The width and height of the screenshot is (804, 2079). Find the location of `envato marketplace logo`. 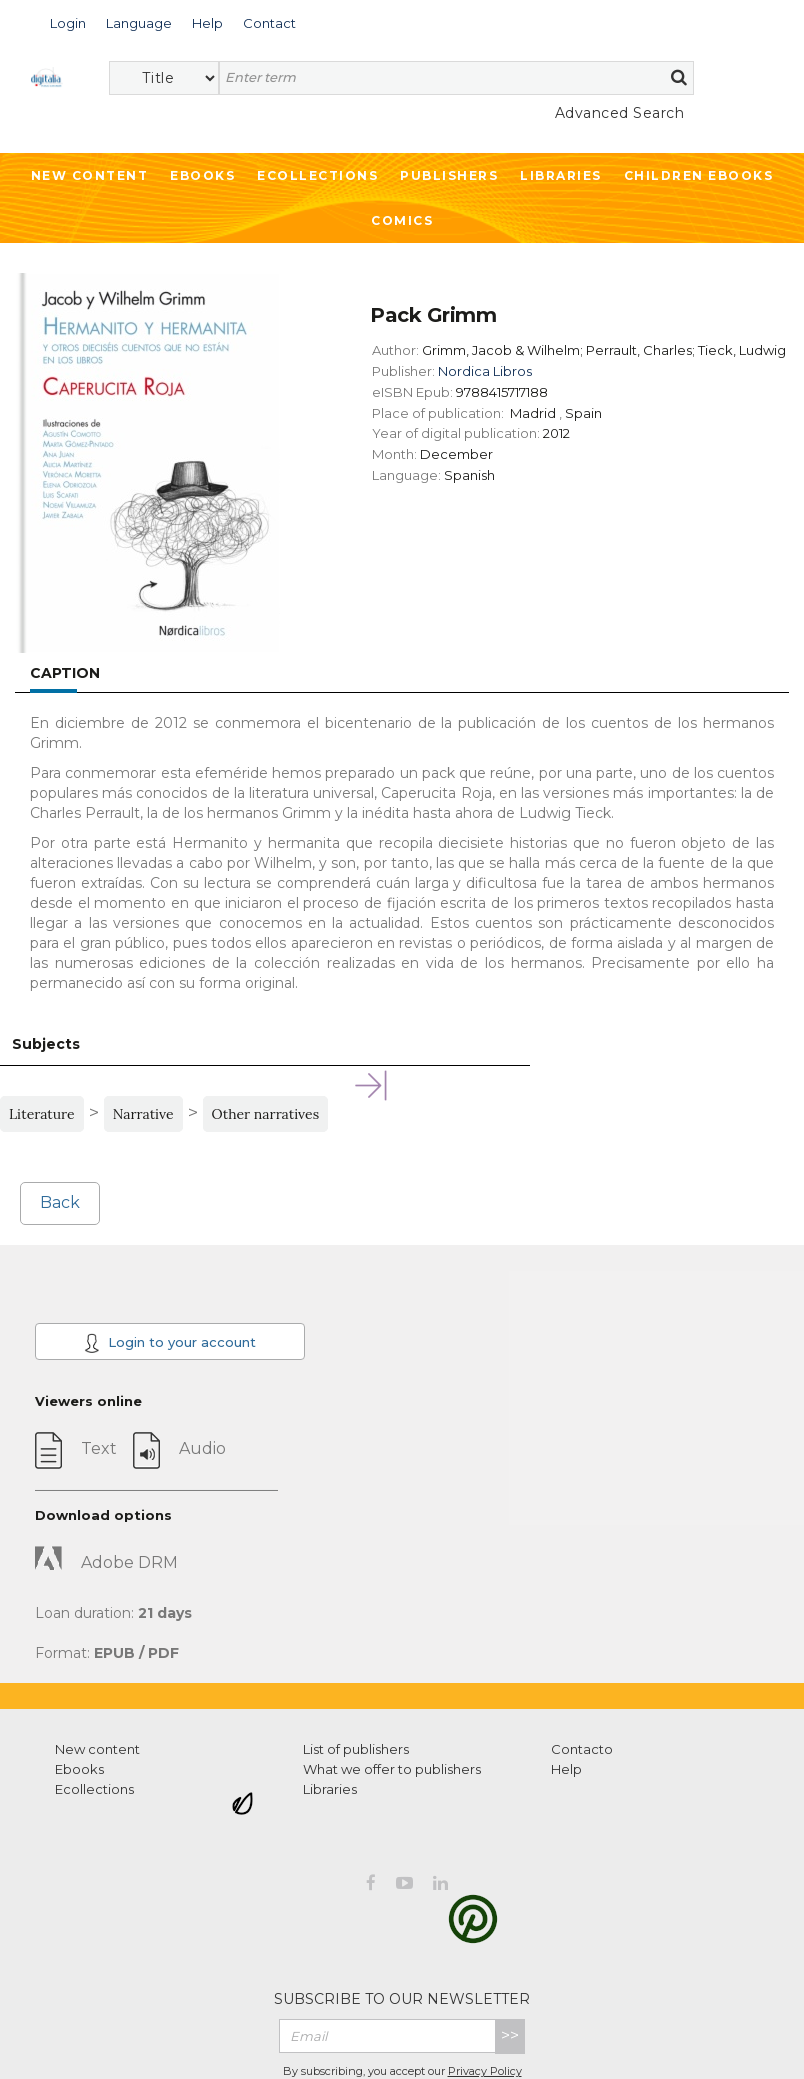

envato marketplace logo is located at coordinates (242, 1803).